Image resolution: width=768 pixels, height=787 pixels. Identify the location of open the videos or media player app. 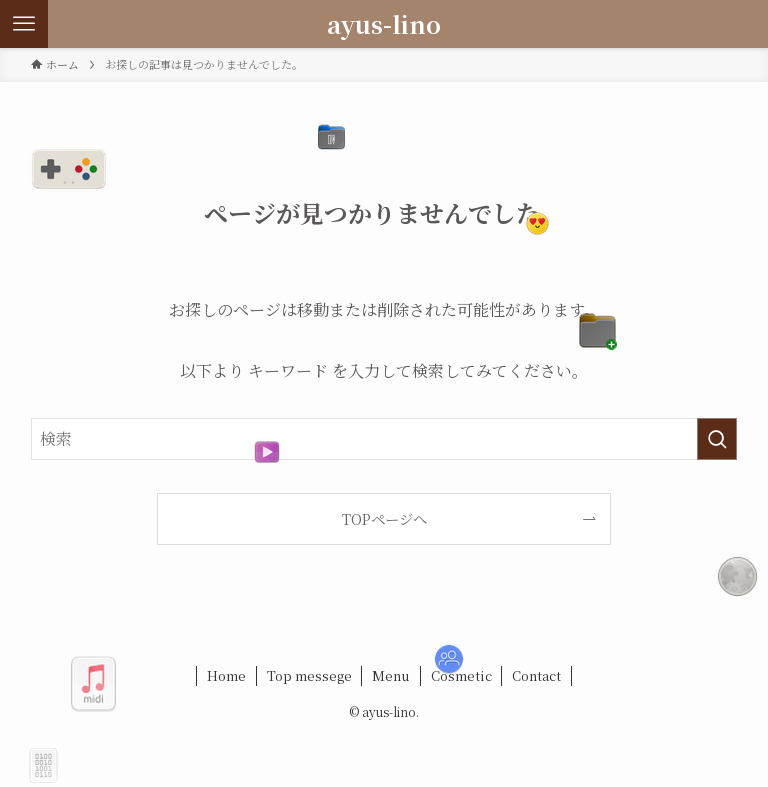
(267, 452).